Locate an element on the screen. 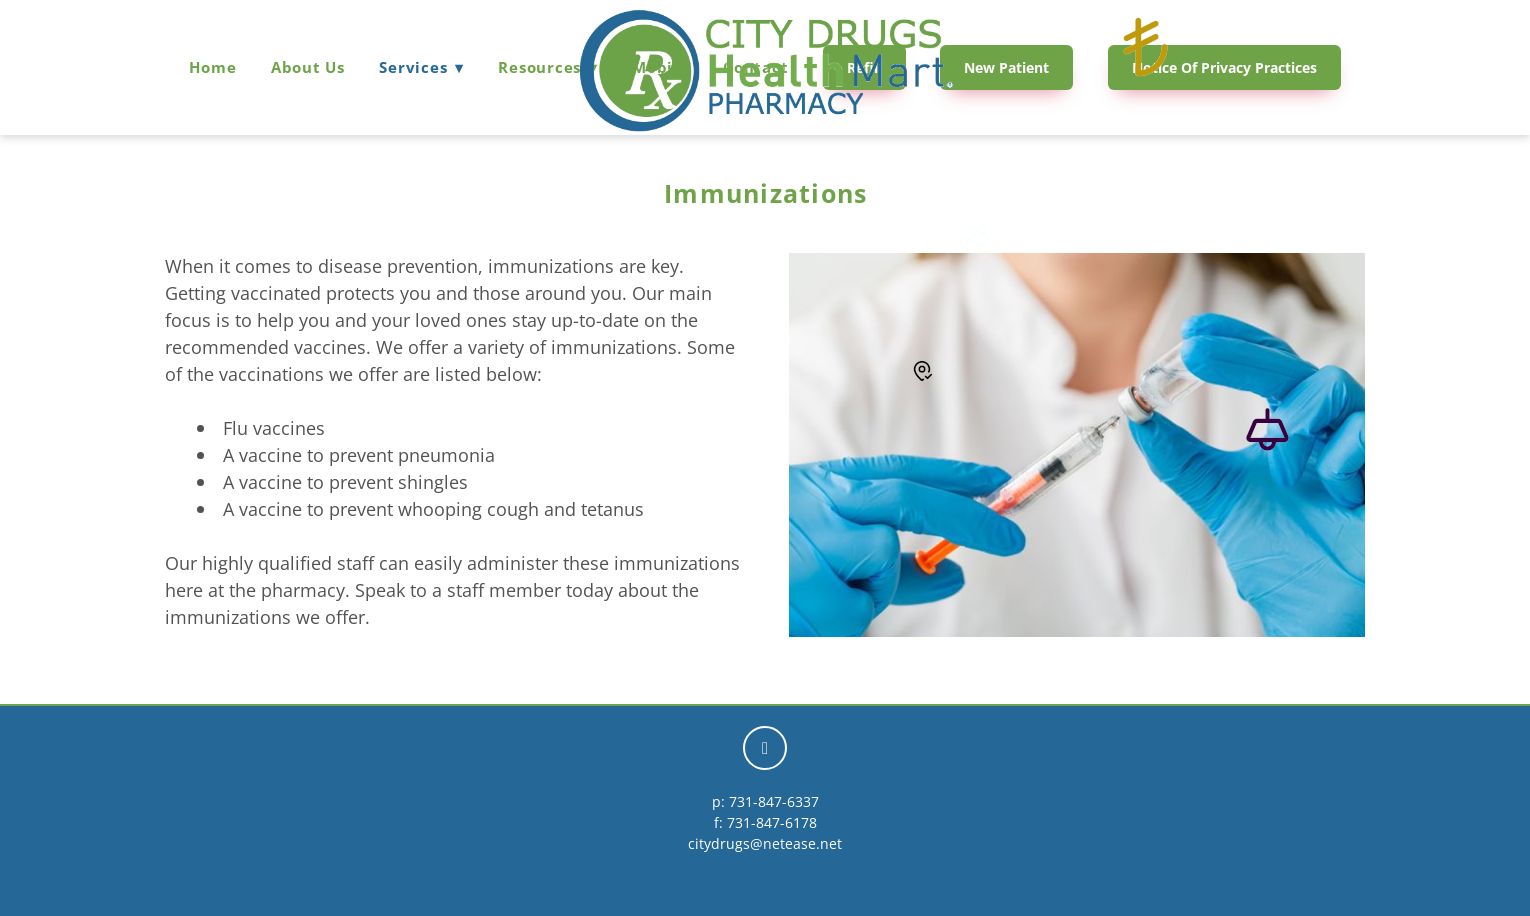 The image size is (1530, 916). toggle ceiling light on or off is located at coordinates (1267, 431).